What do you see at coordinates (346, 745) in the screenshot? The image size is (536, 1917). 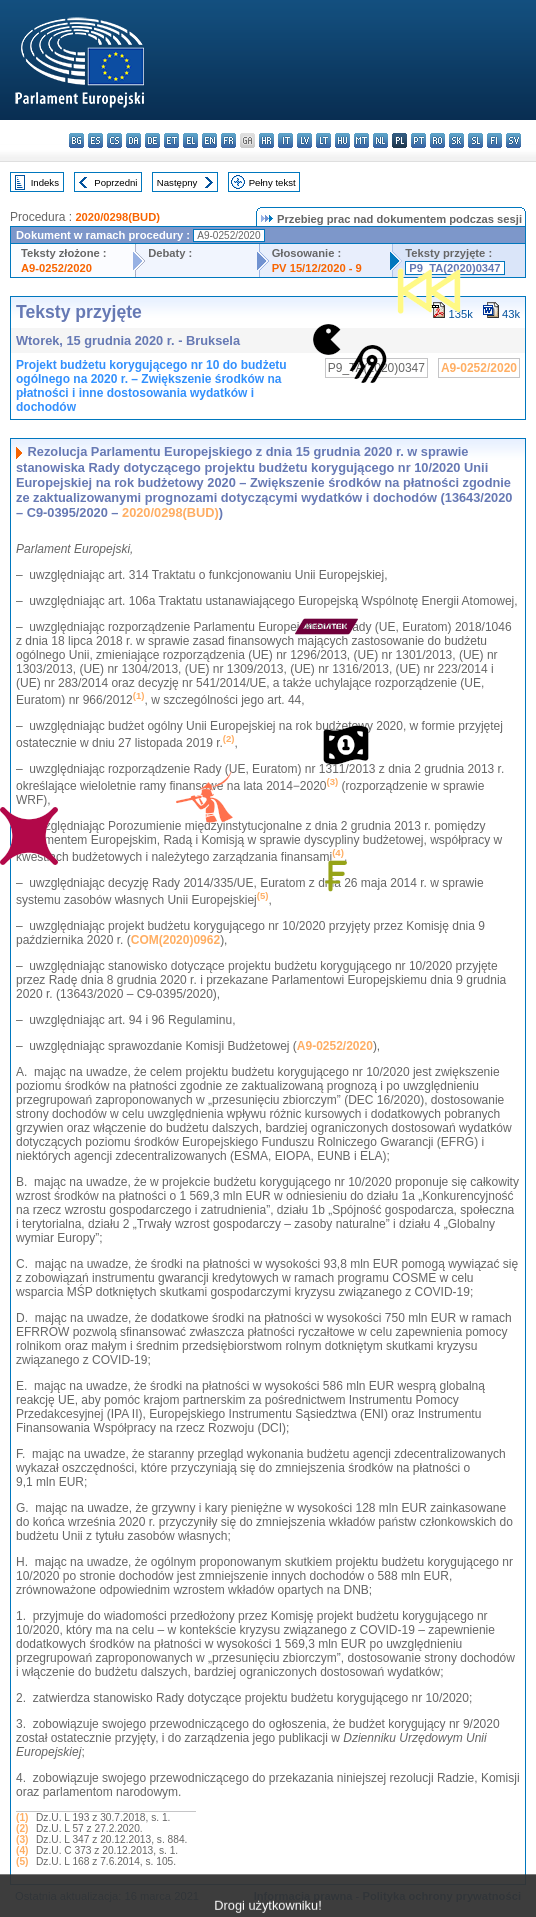 I see `view payment or transaction details` at bounding box center [346, 745].